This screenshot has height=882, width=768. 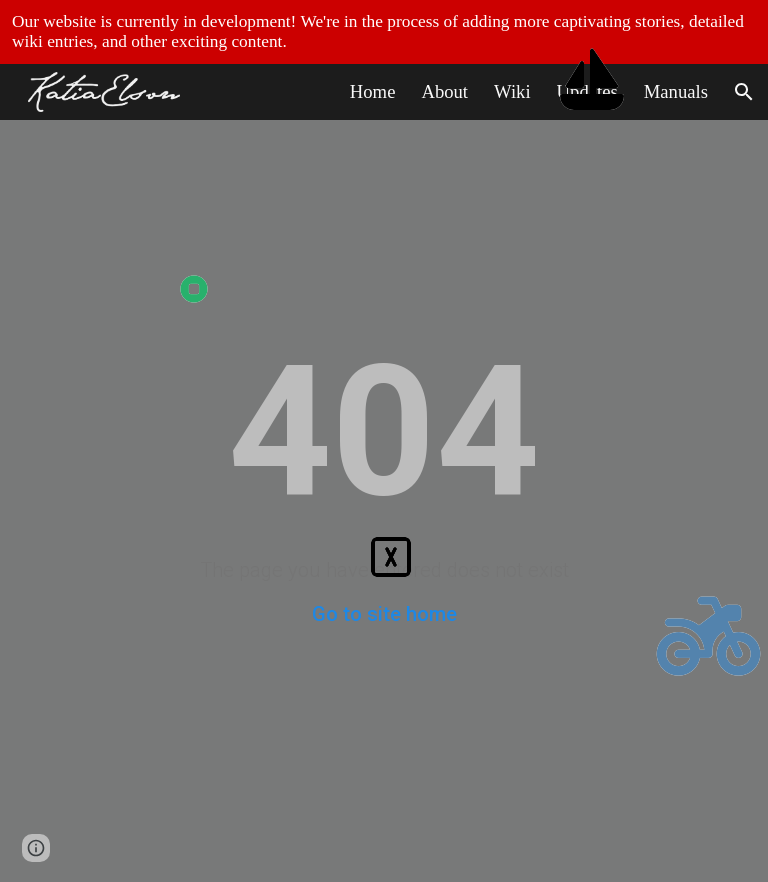 What do you see at coordinates (592, 78) in the screenshot?
I see `navigate to sailing or boating features` at bounding box center [592, 78].